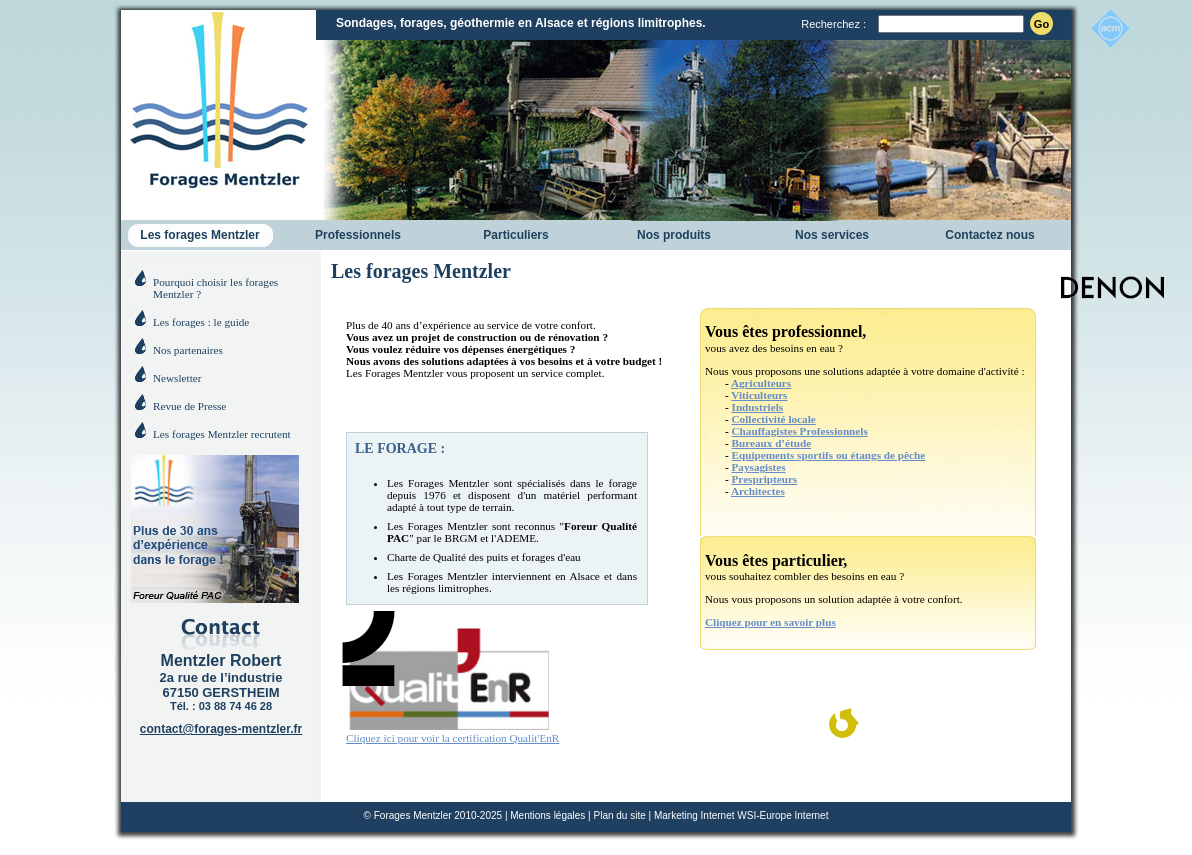 This screenshot has height=855, width=1192. Describe the element at coordinates (844, 723) in the screenshot. I see `visit the Headphone Zone website or store` at that location.